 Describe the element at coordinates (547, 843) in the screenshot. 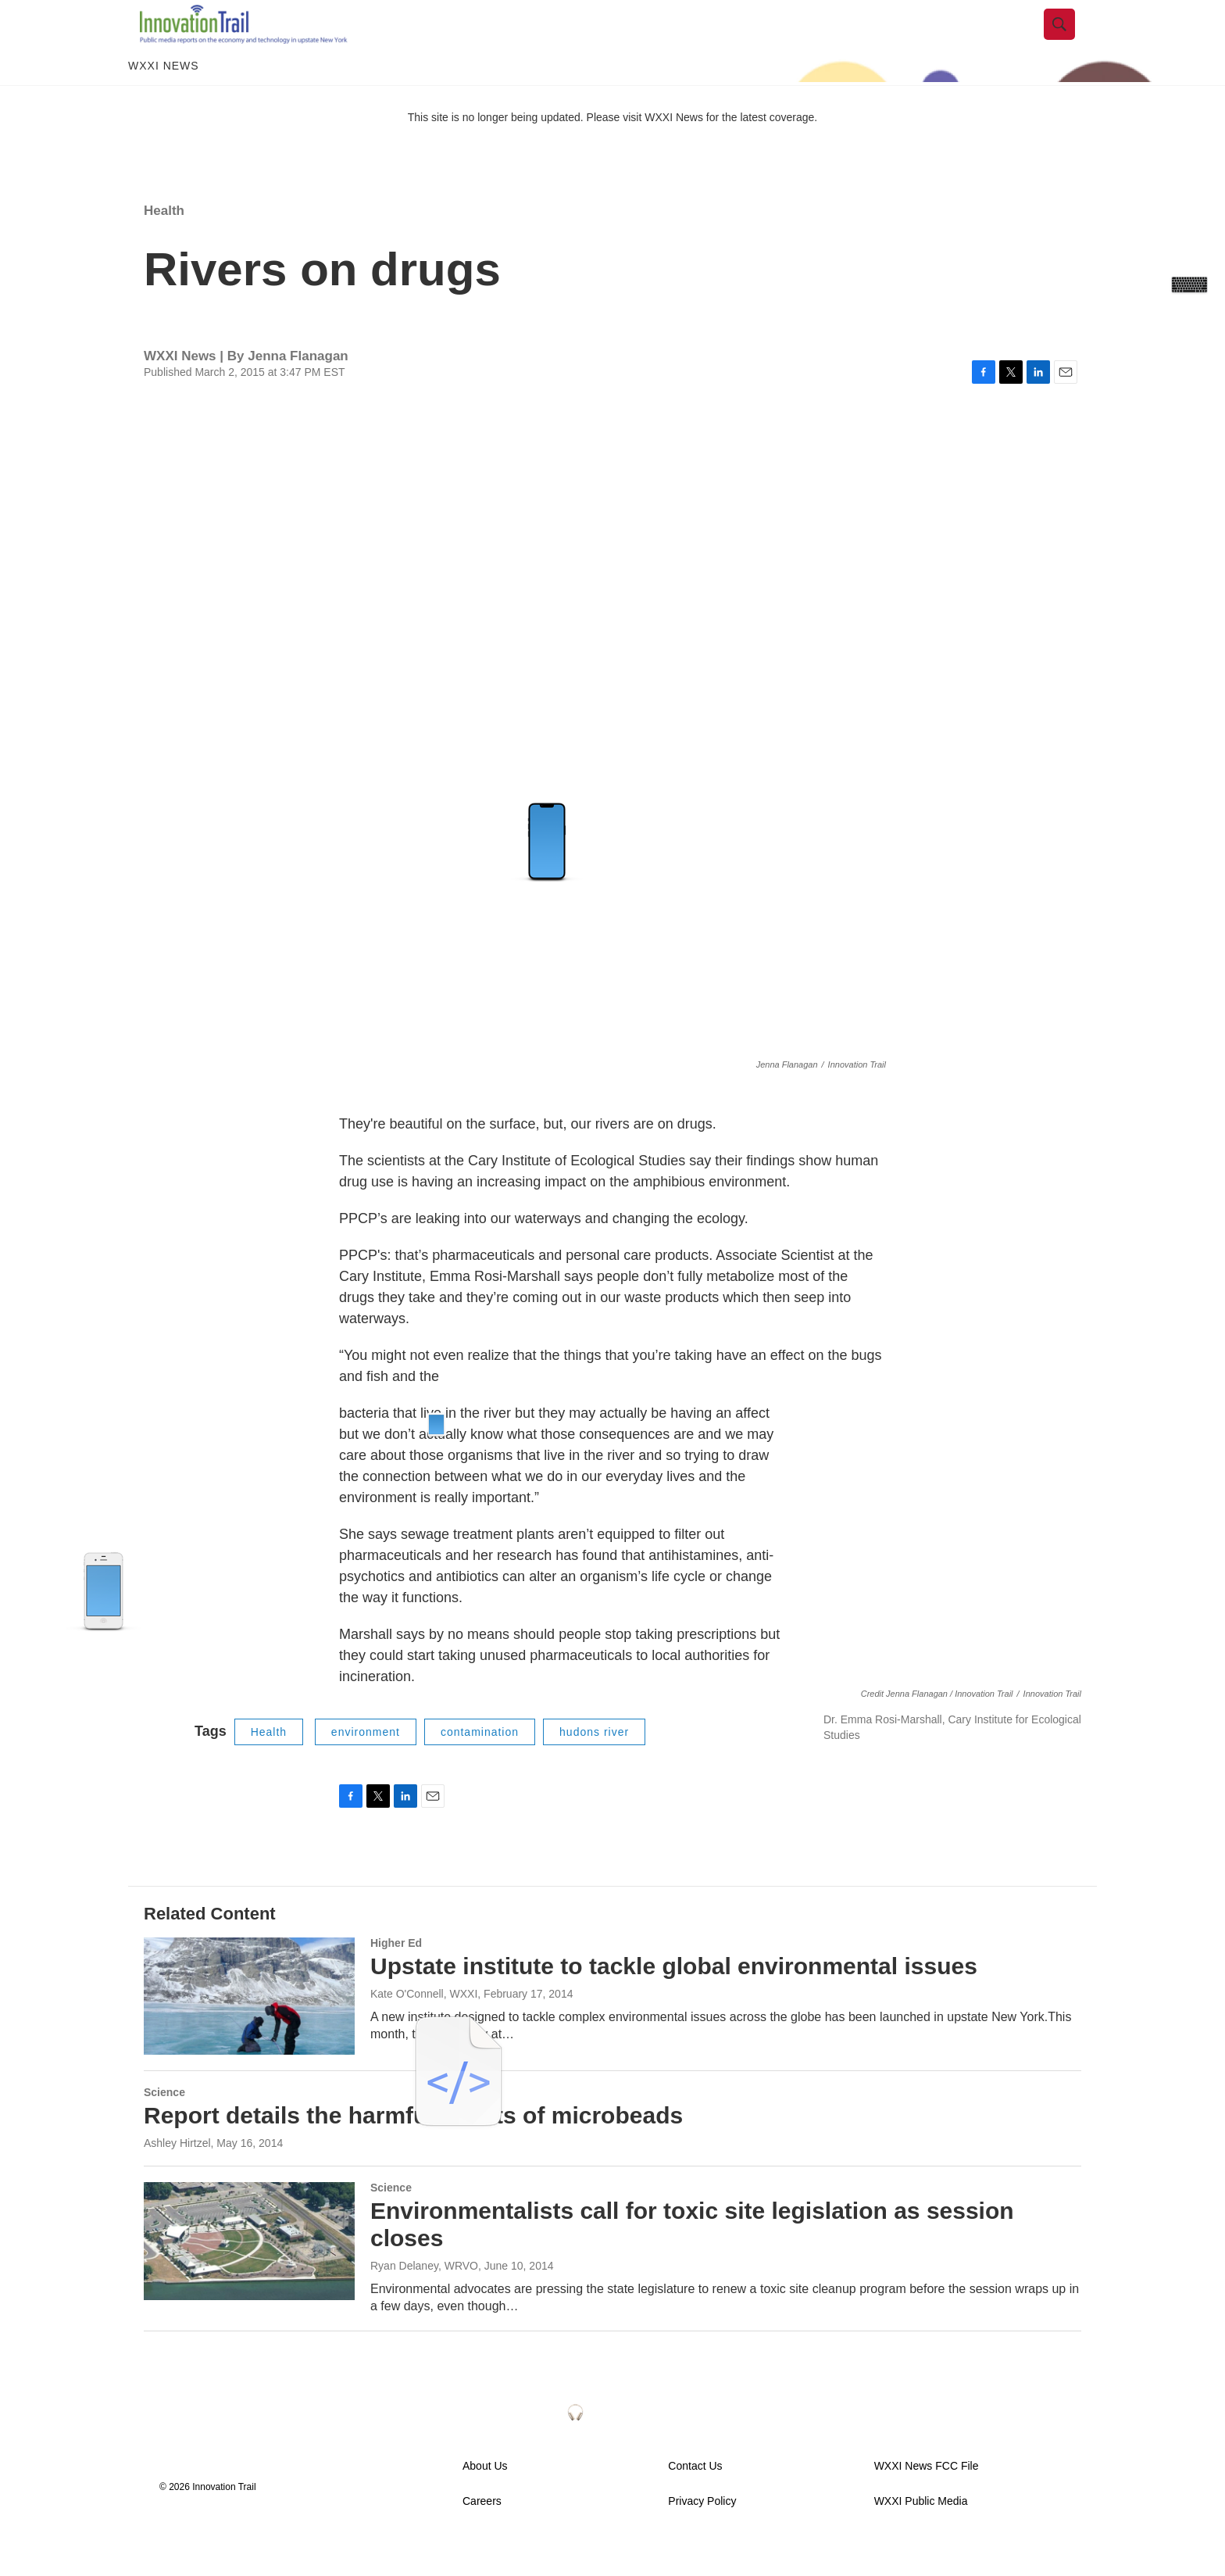

I see `iPhone 14 device icon` at that location.